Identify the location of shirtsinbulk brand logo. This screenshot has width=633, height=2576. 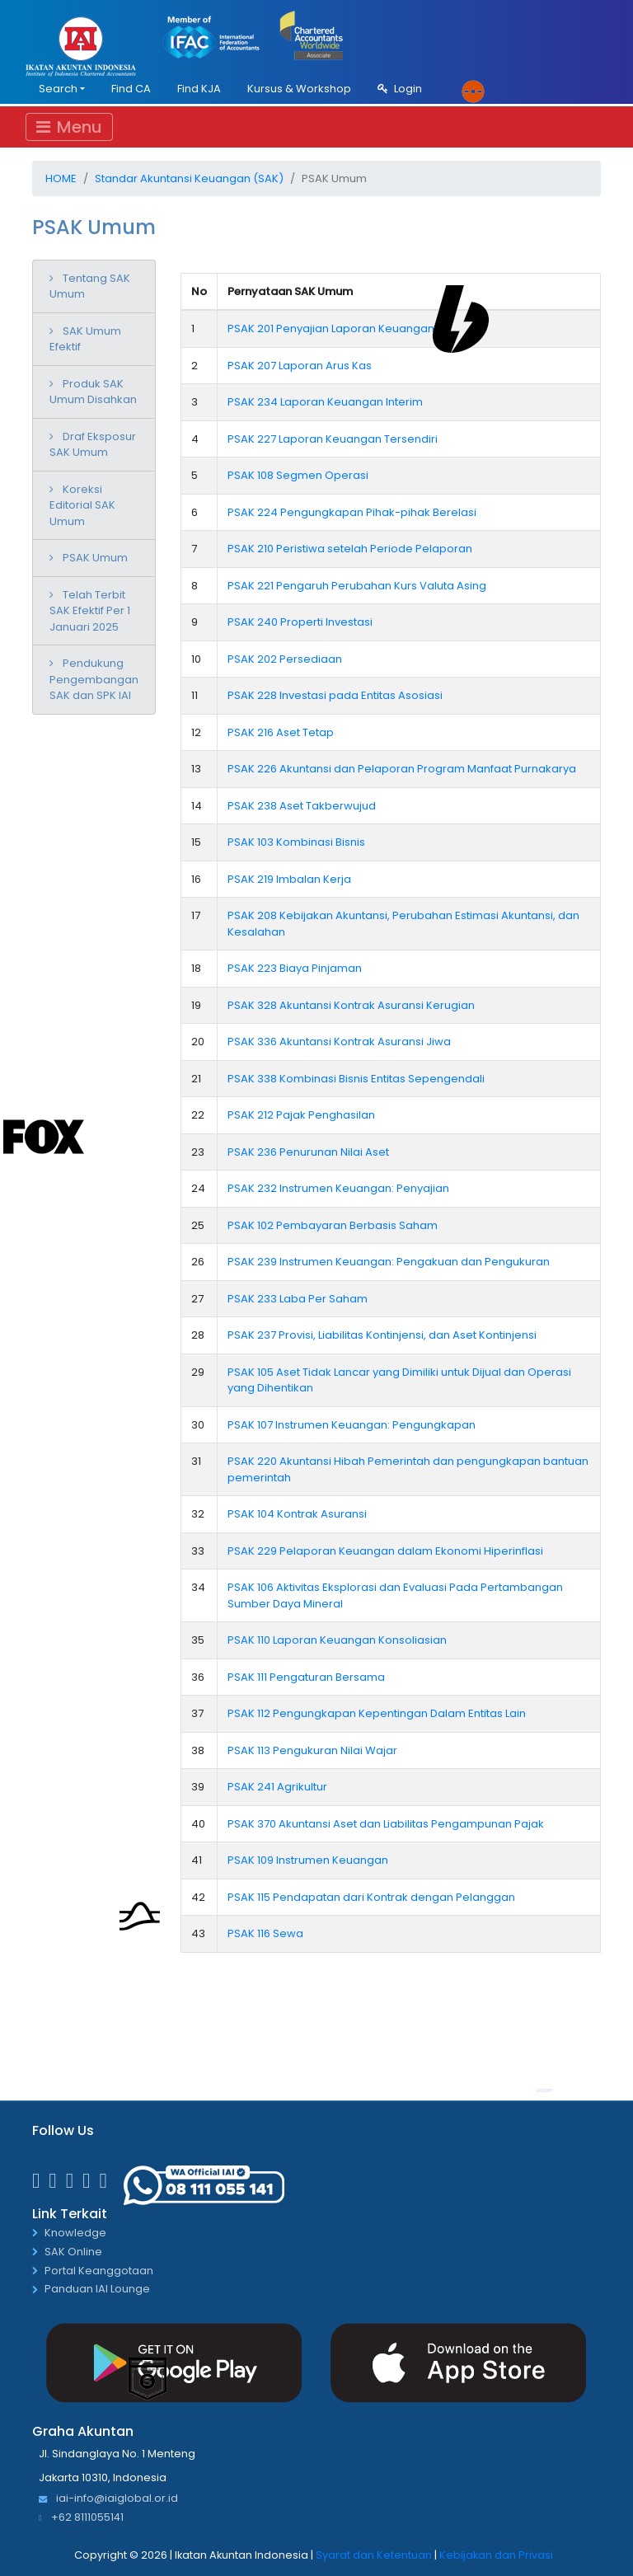
(148, 2379).